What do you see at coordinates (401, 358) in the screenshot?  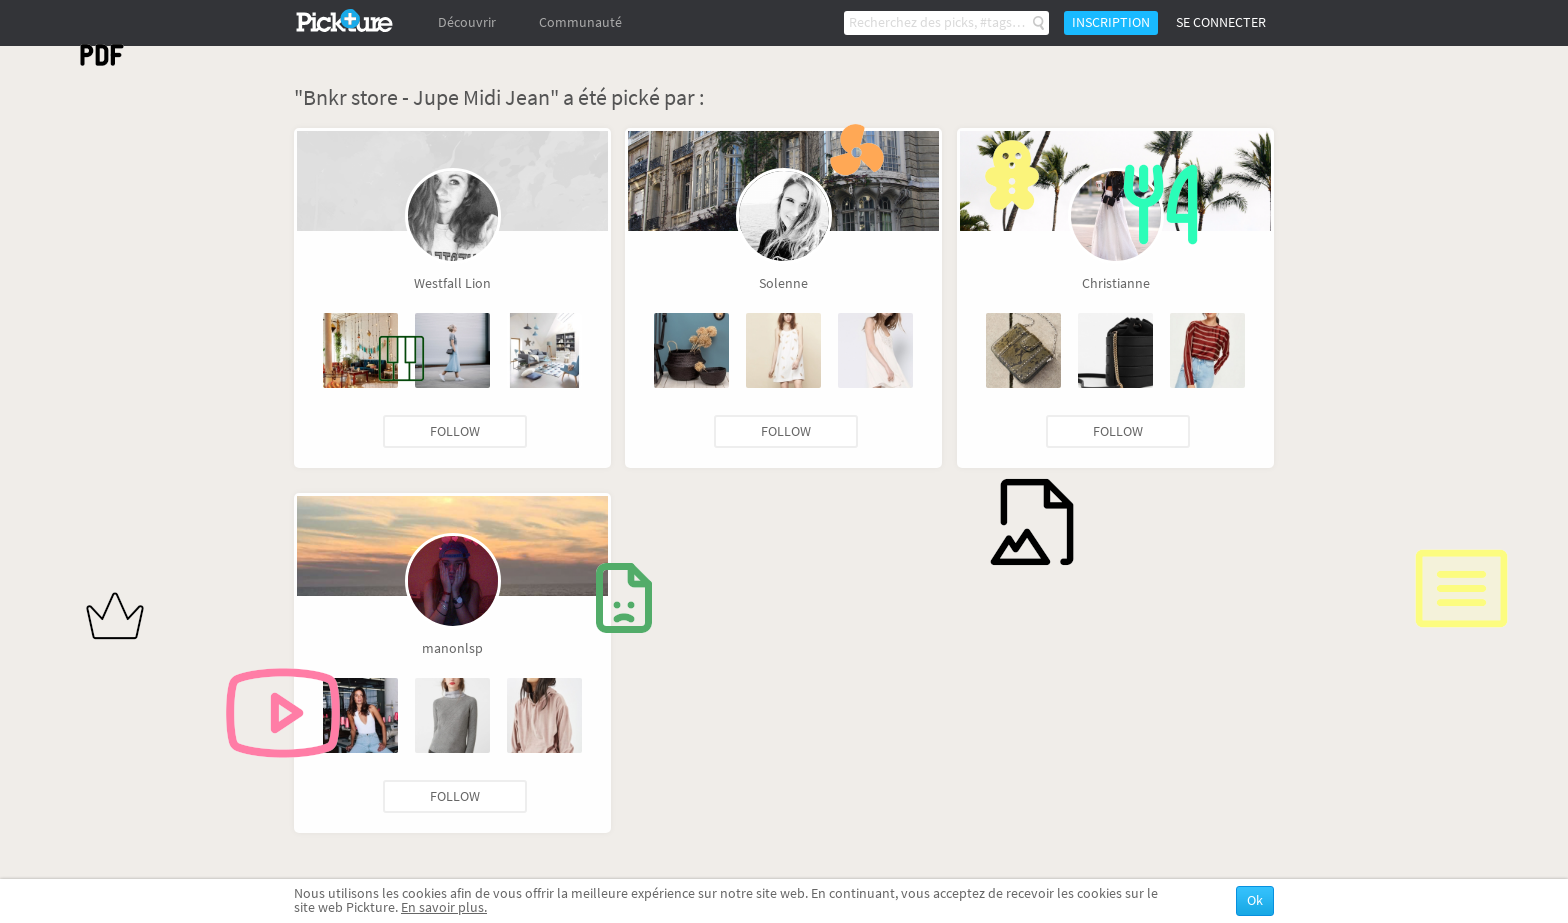 I see `open music or piano app` at bounding box center [401, 358].